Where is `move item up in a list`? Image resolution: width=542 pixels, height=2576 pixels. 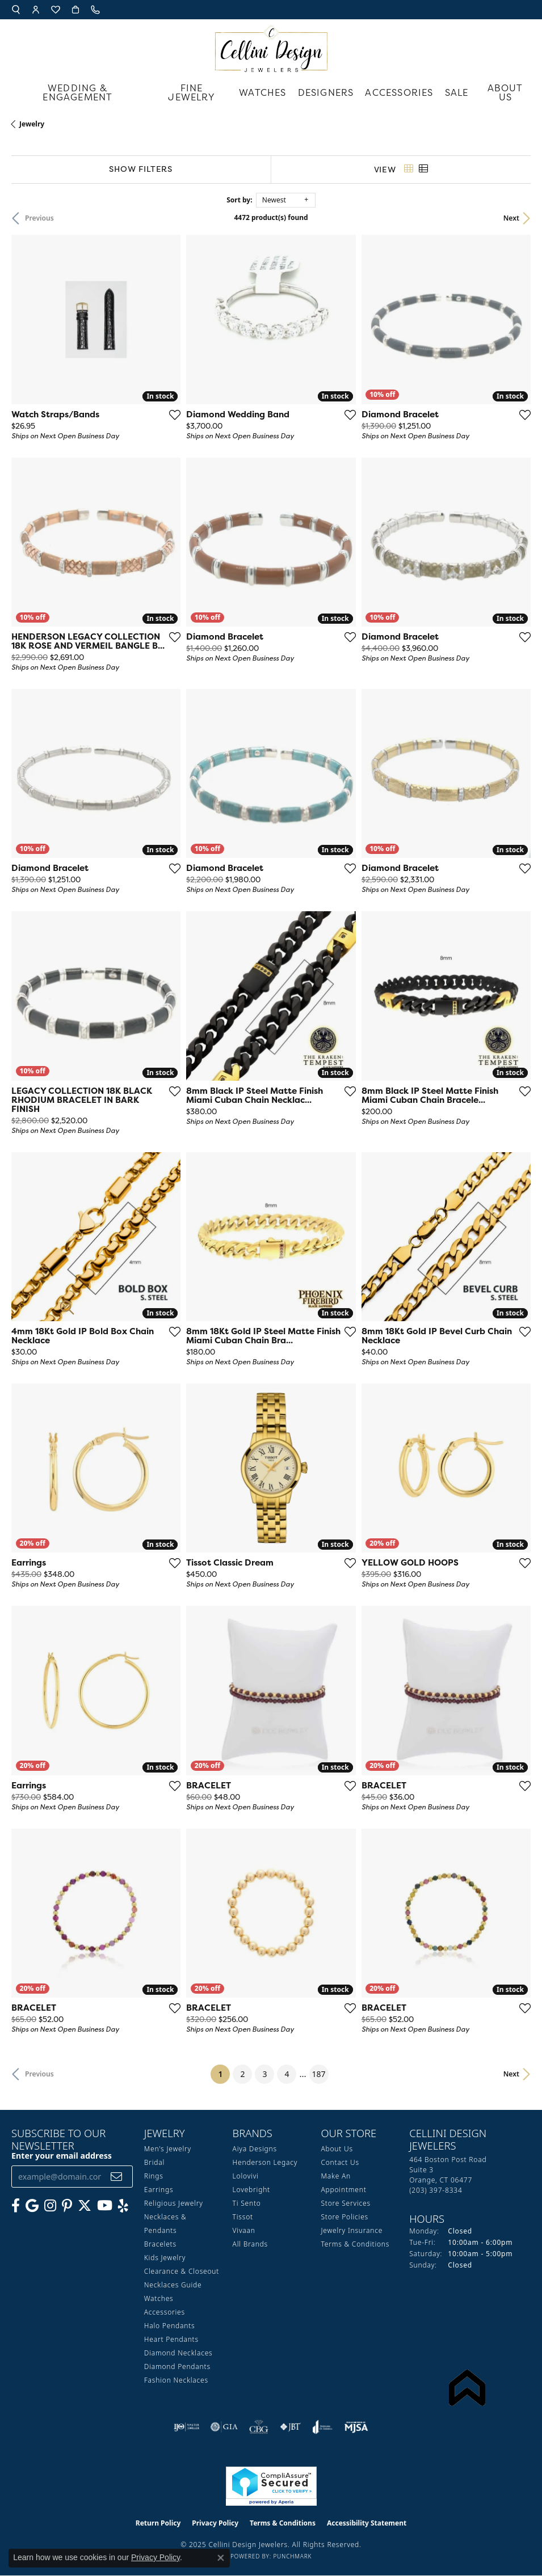
move item up in a list is located at coordinates (467, 2388).